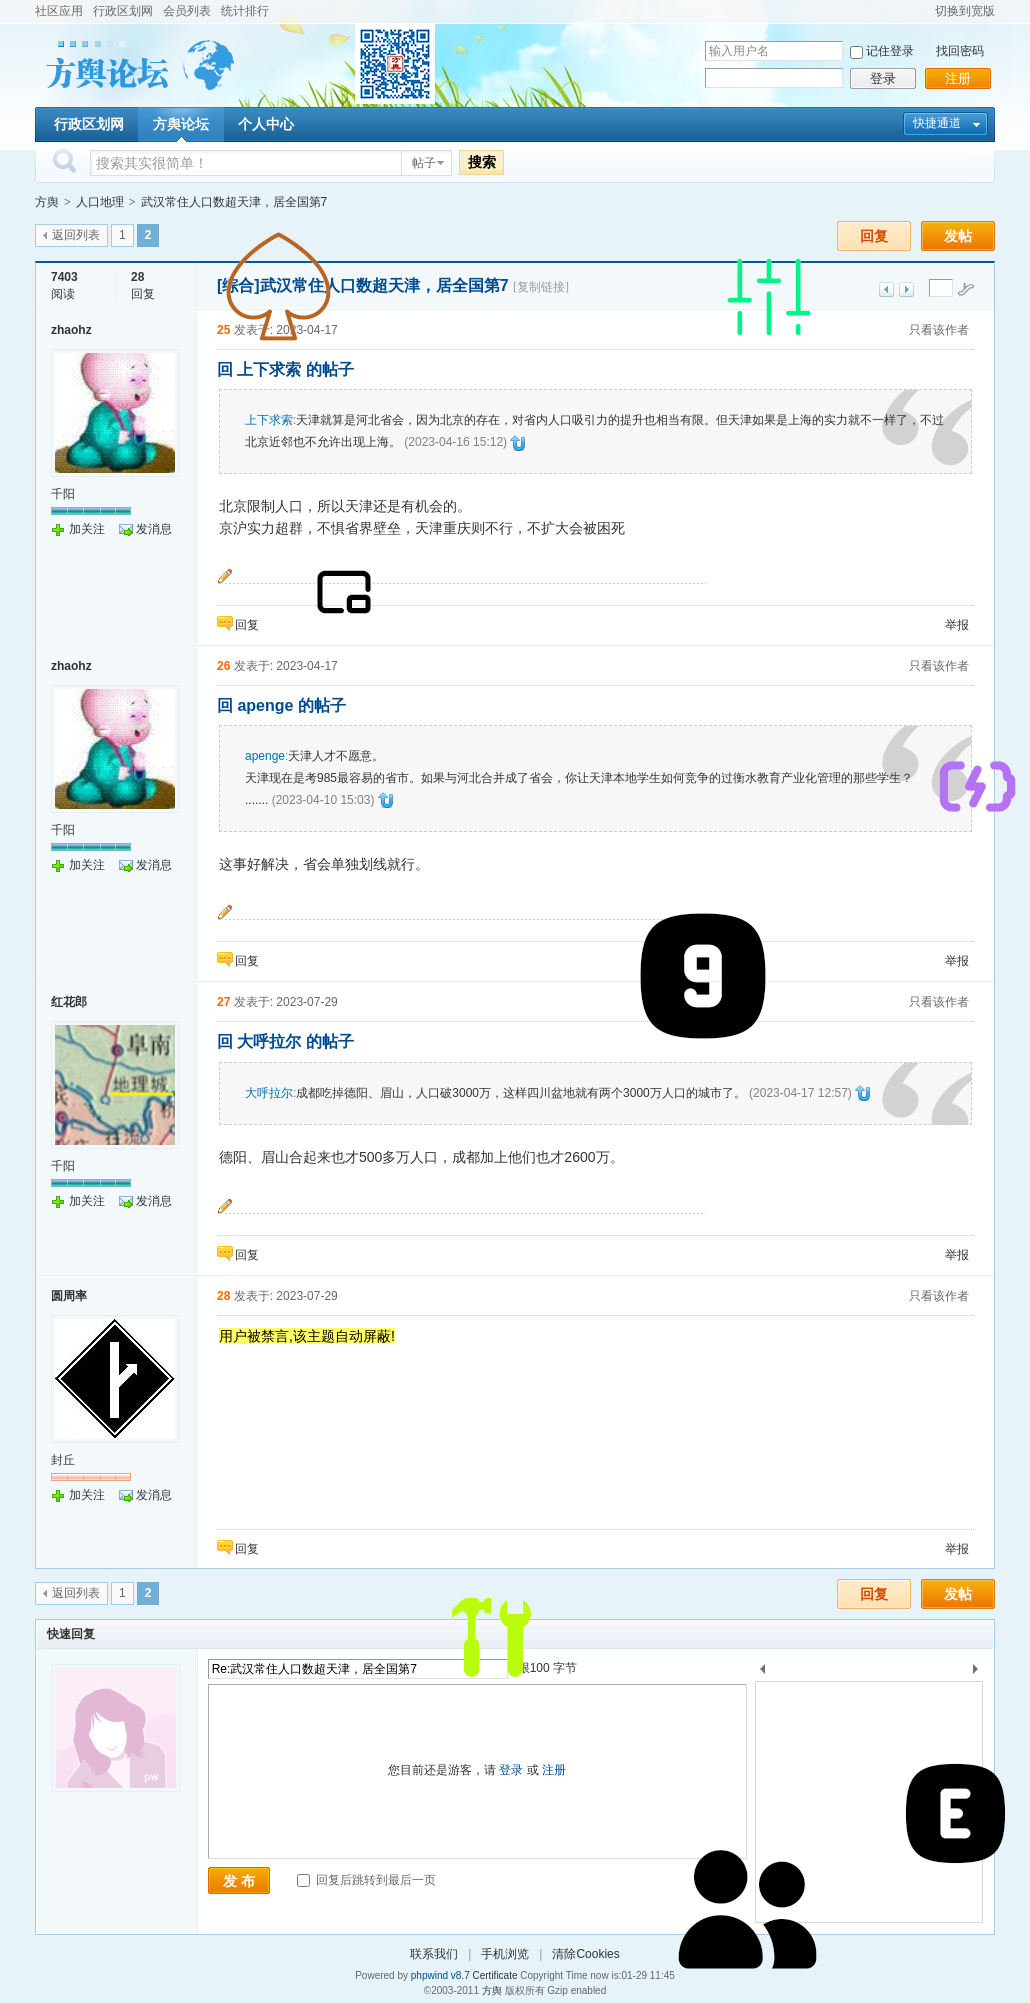  I want to click on access settings or configuration options, so click(491, 1637).